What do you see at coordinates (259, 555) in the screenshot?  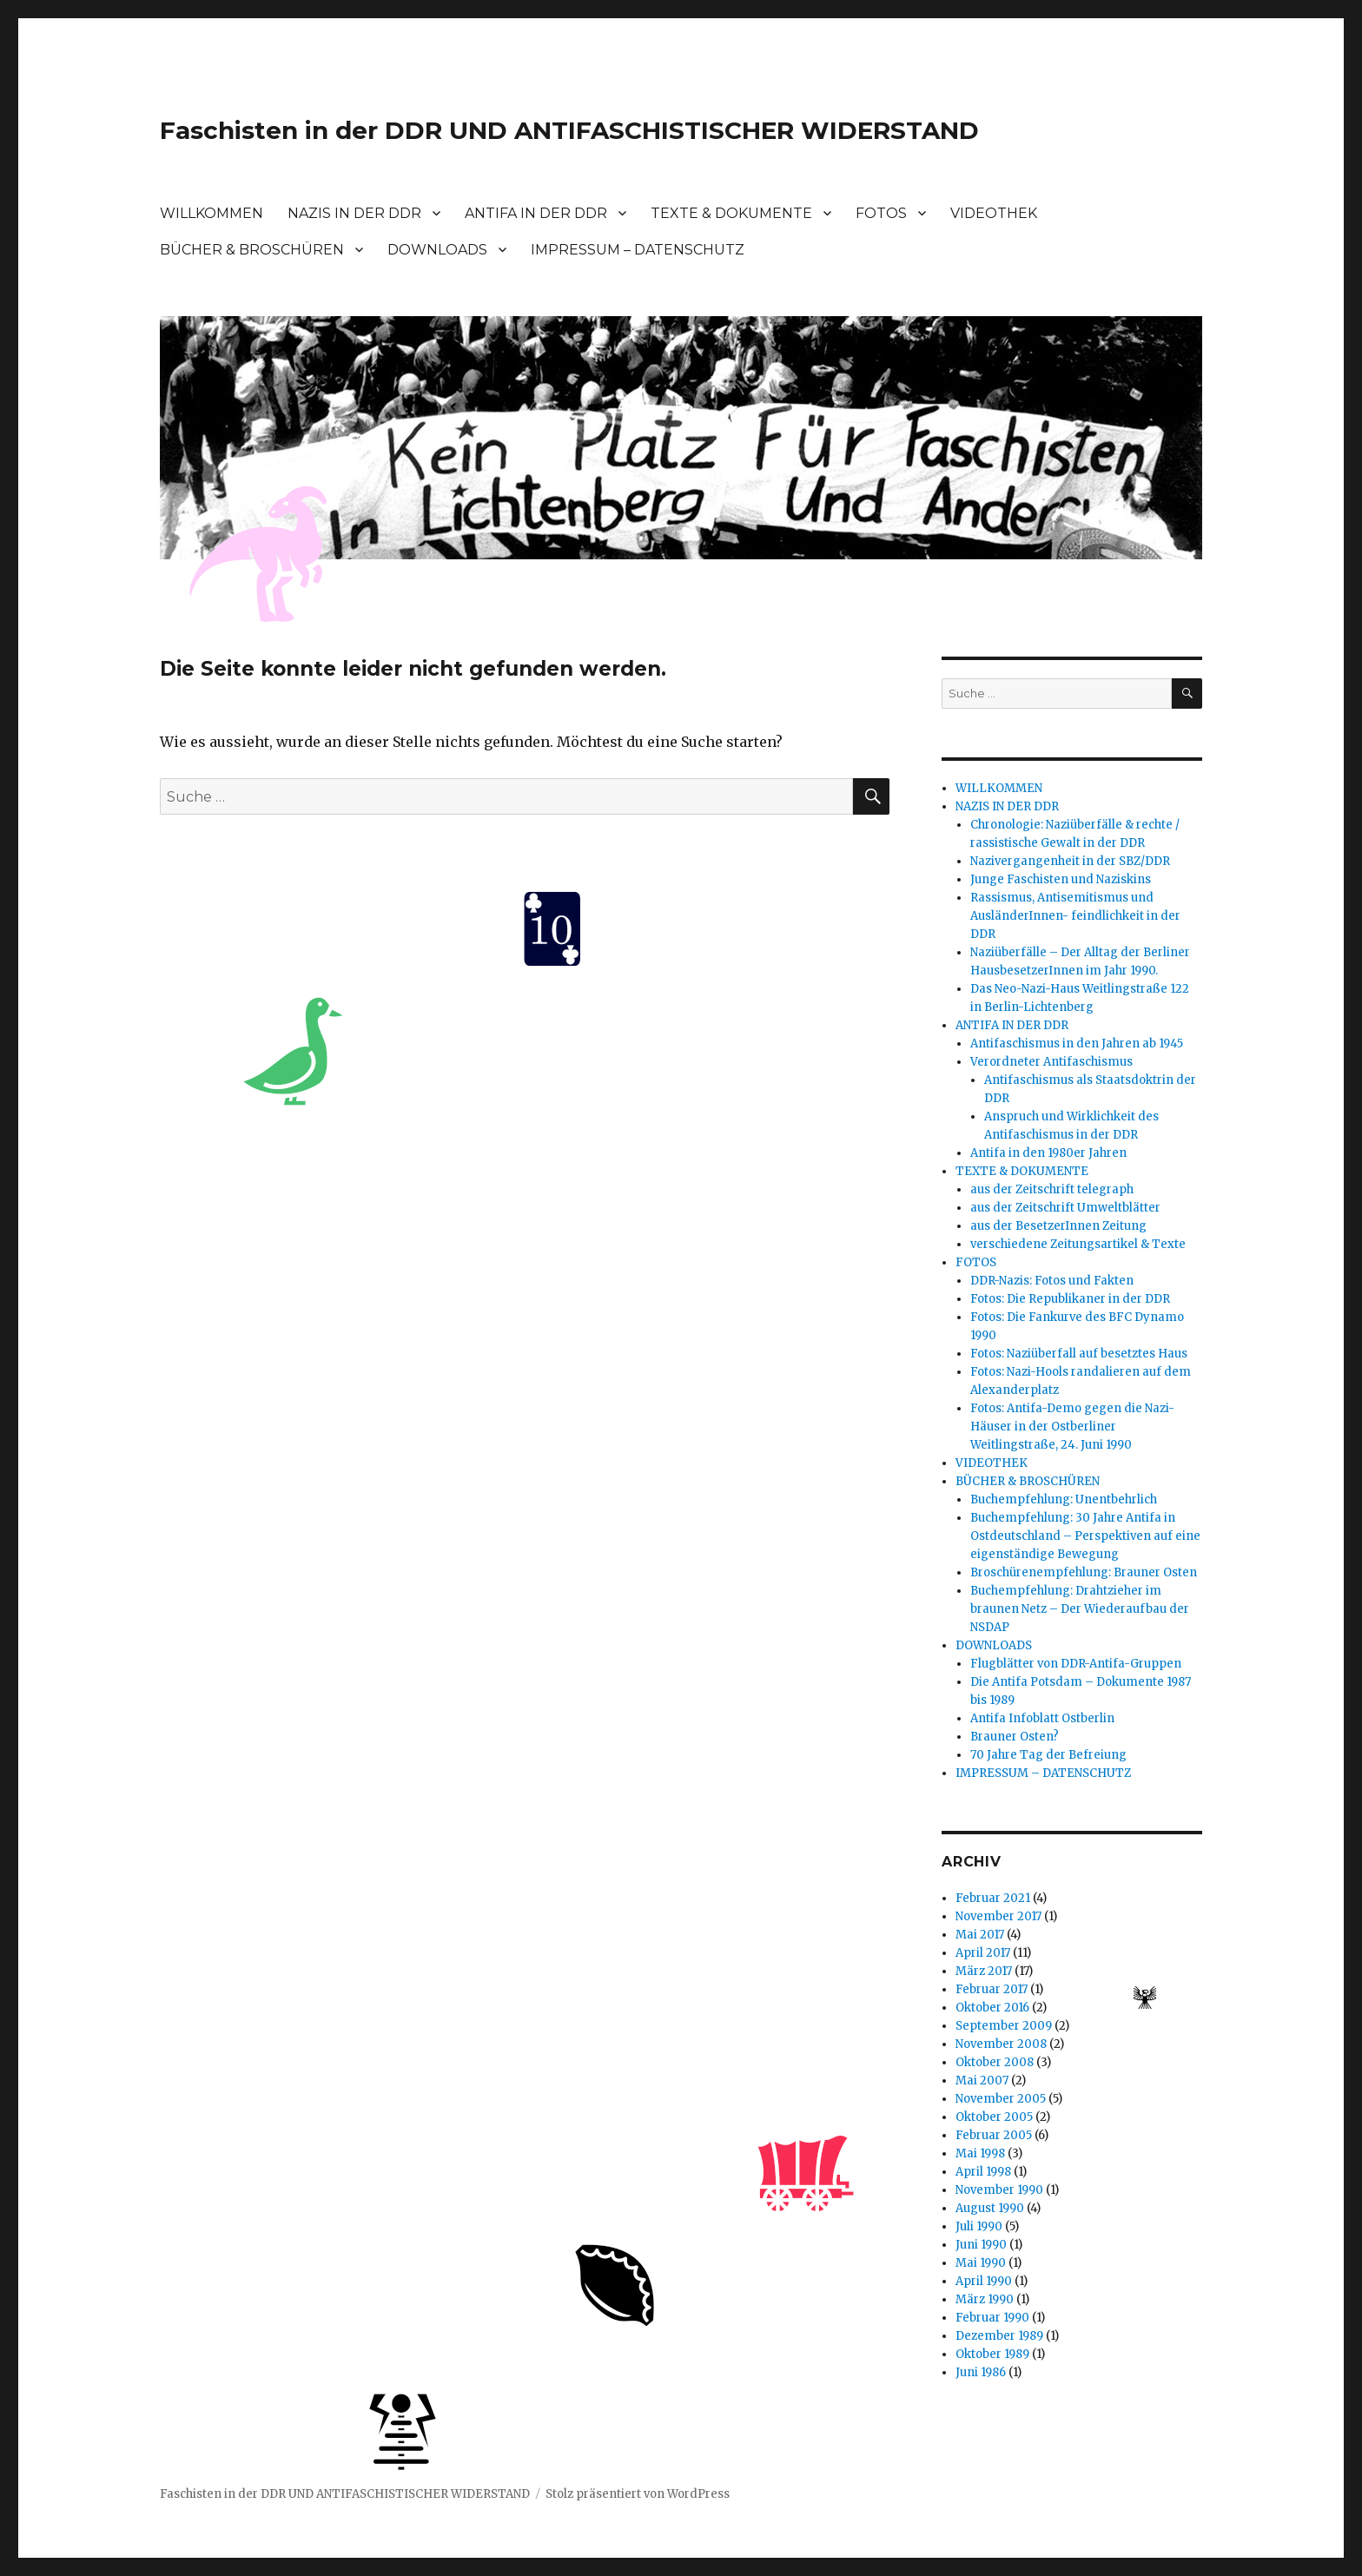 I see `select parasaurolophus dinosaur character` at bounding box center [259, 555].